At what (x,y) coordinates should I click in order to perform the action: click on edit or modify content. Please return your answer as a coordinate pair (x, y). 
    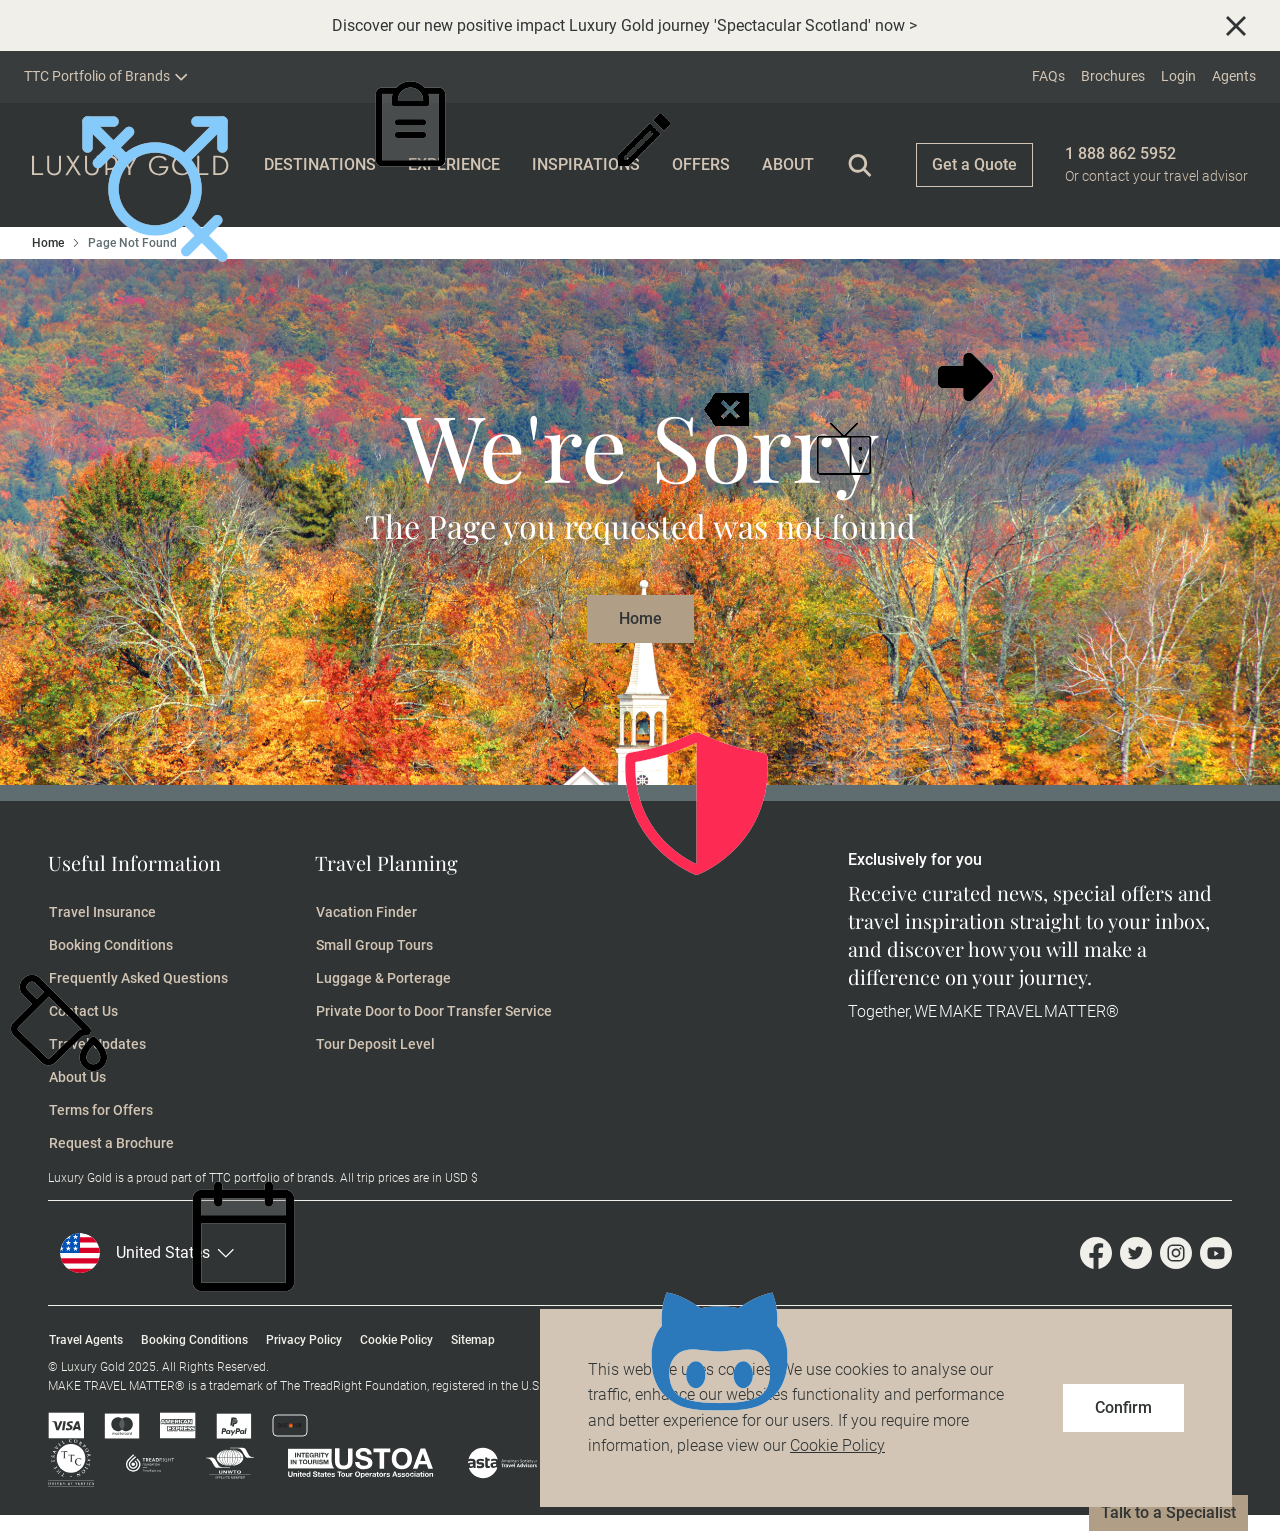
    Looking at the image, I should click on (644, 140).